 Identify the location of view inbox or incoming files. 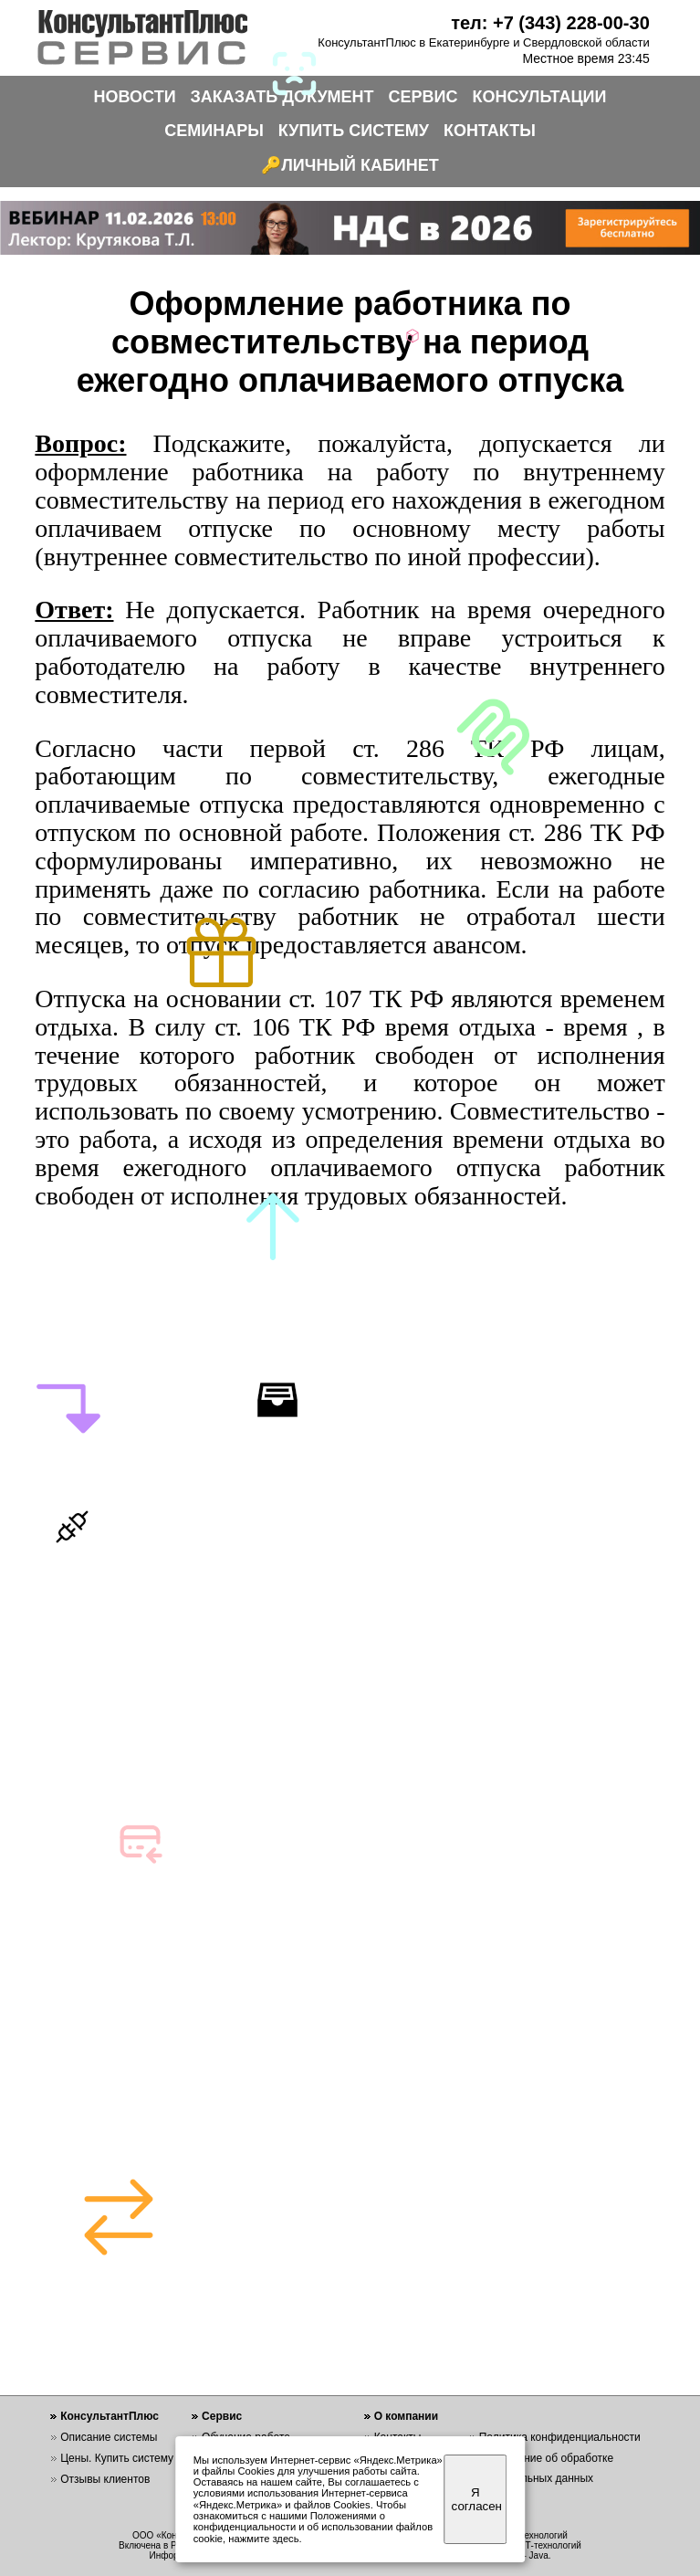
(277, 1400).